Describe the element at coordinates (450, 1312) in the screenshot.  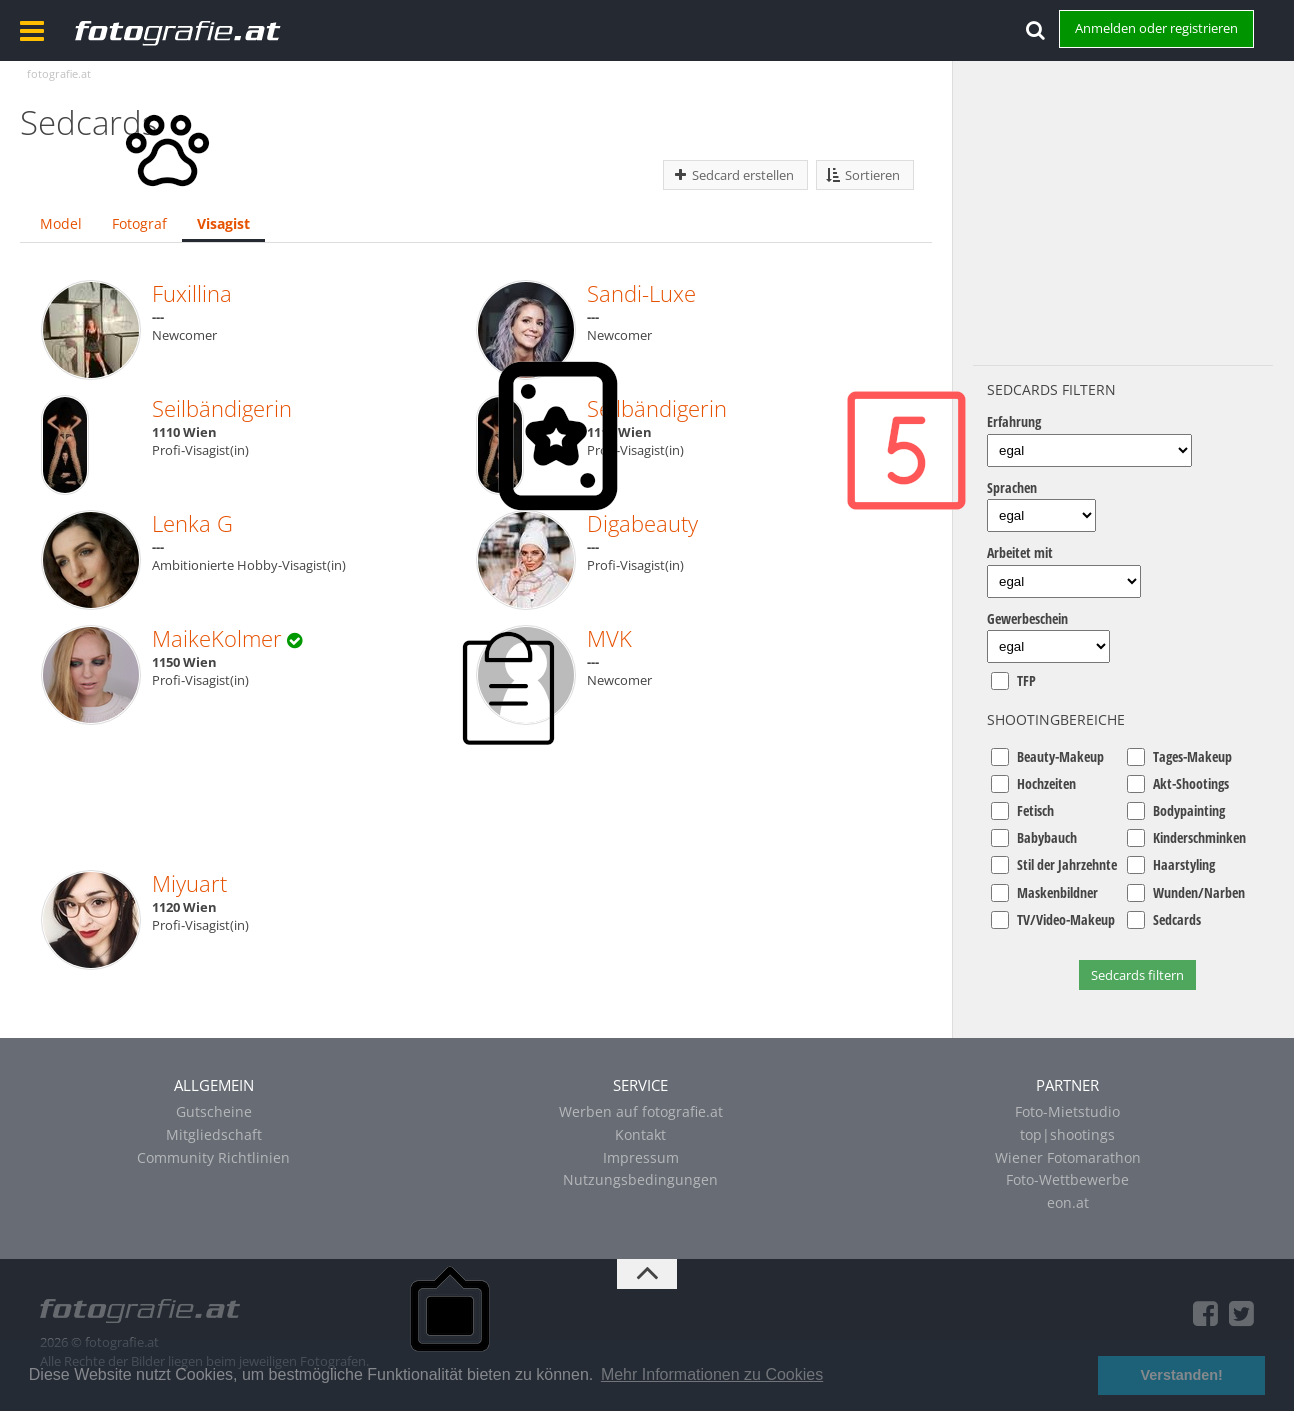
I see `view photo in a decorative frame` at that location.